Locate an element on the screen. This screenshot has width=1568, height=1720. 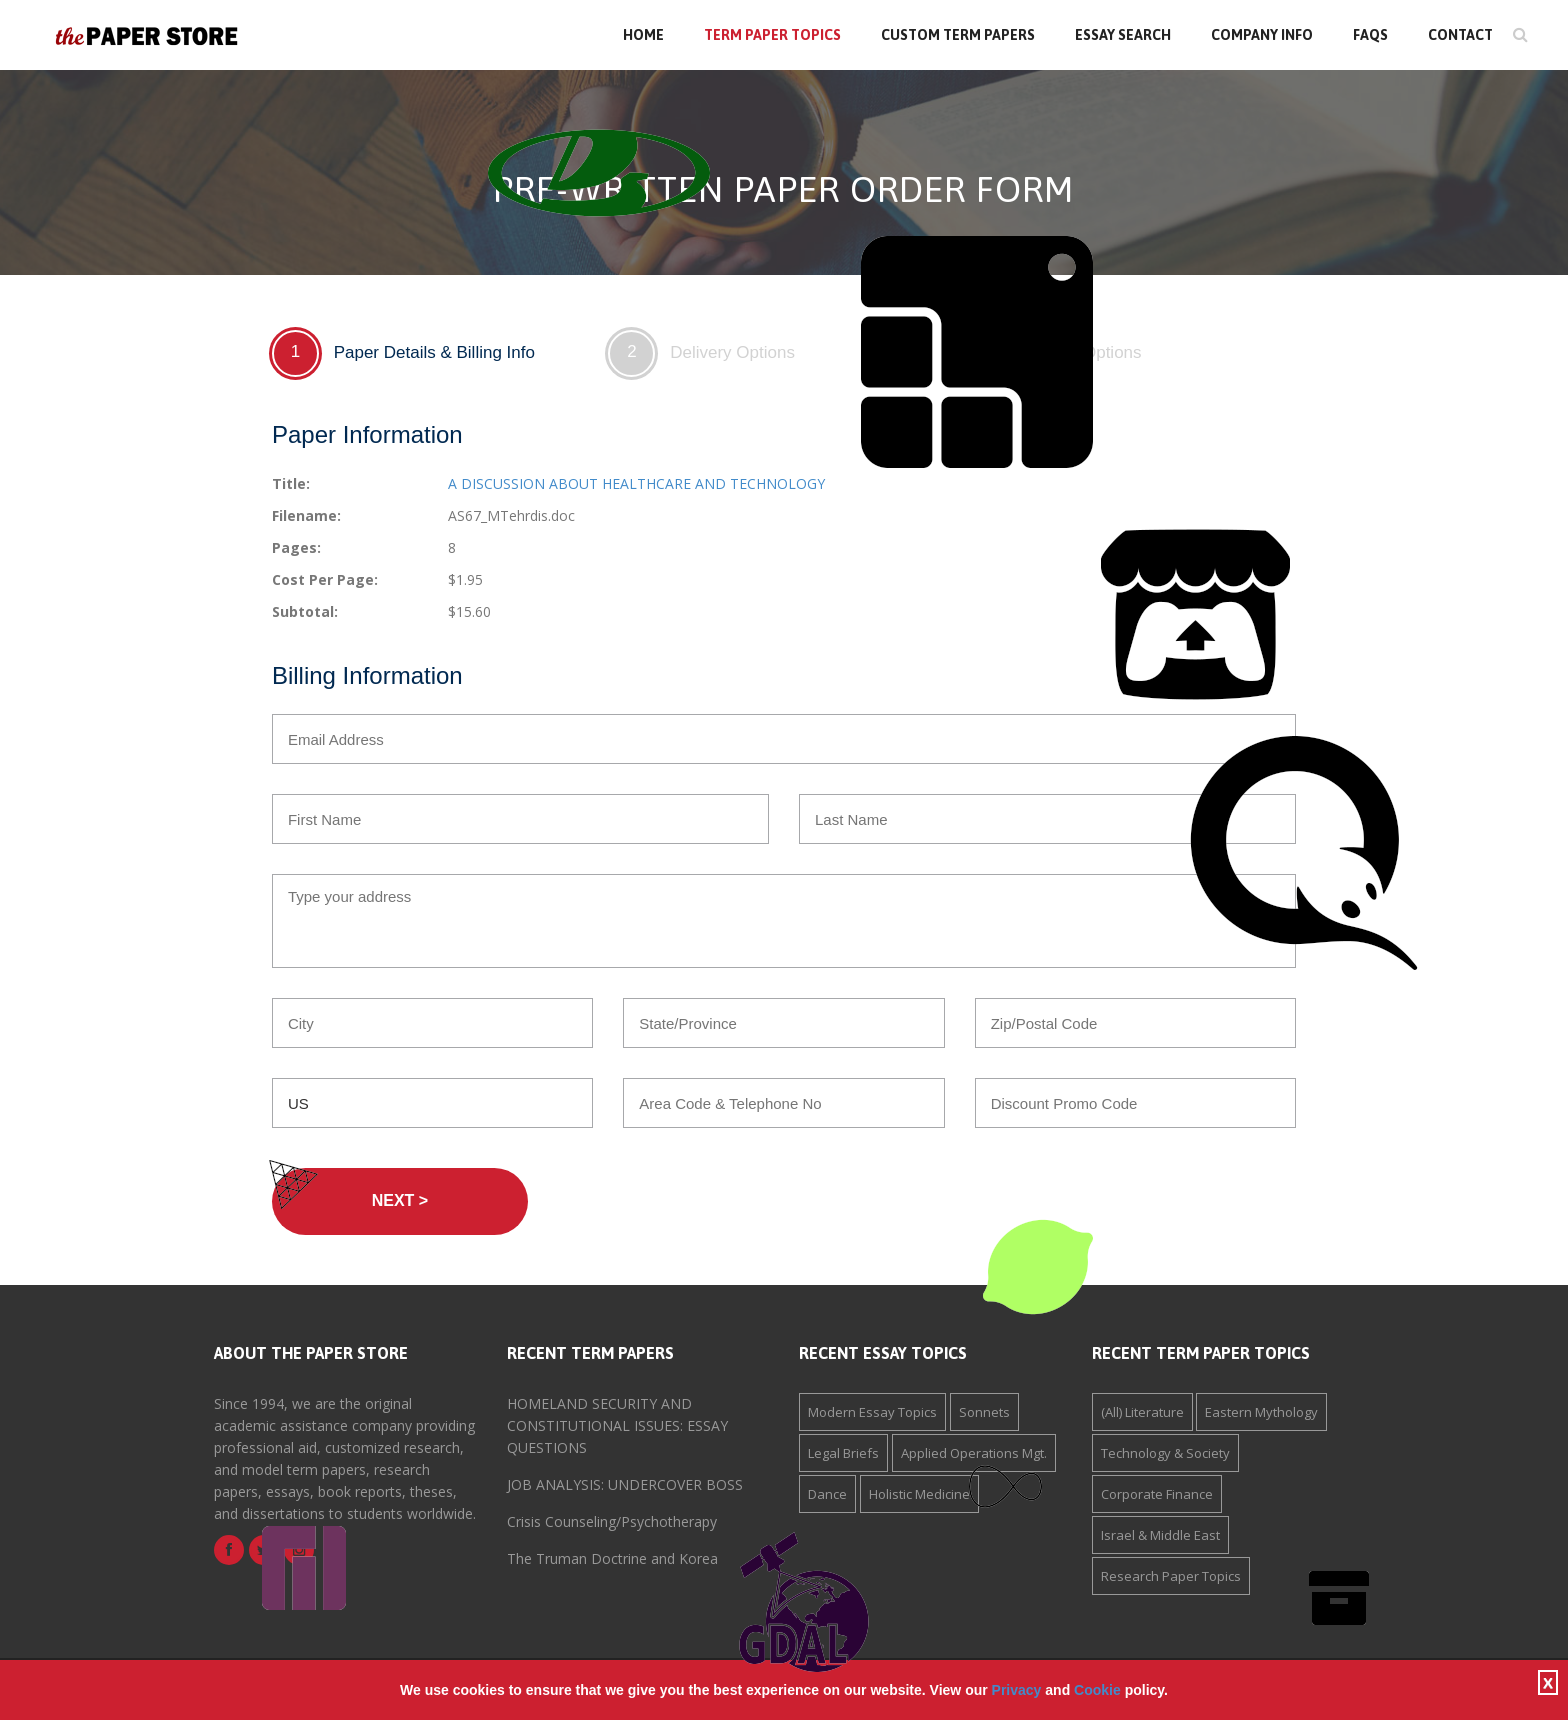
archive this item is located at coordinates (1339, 1598).